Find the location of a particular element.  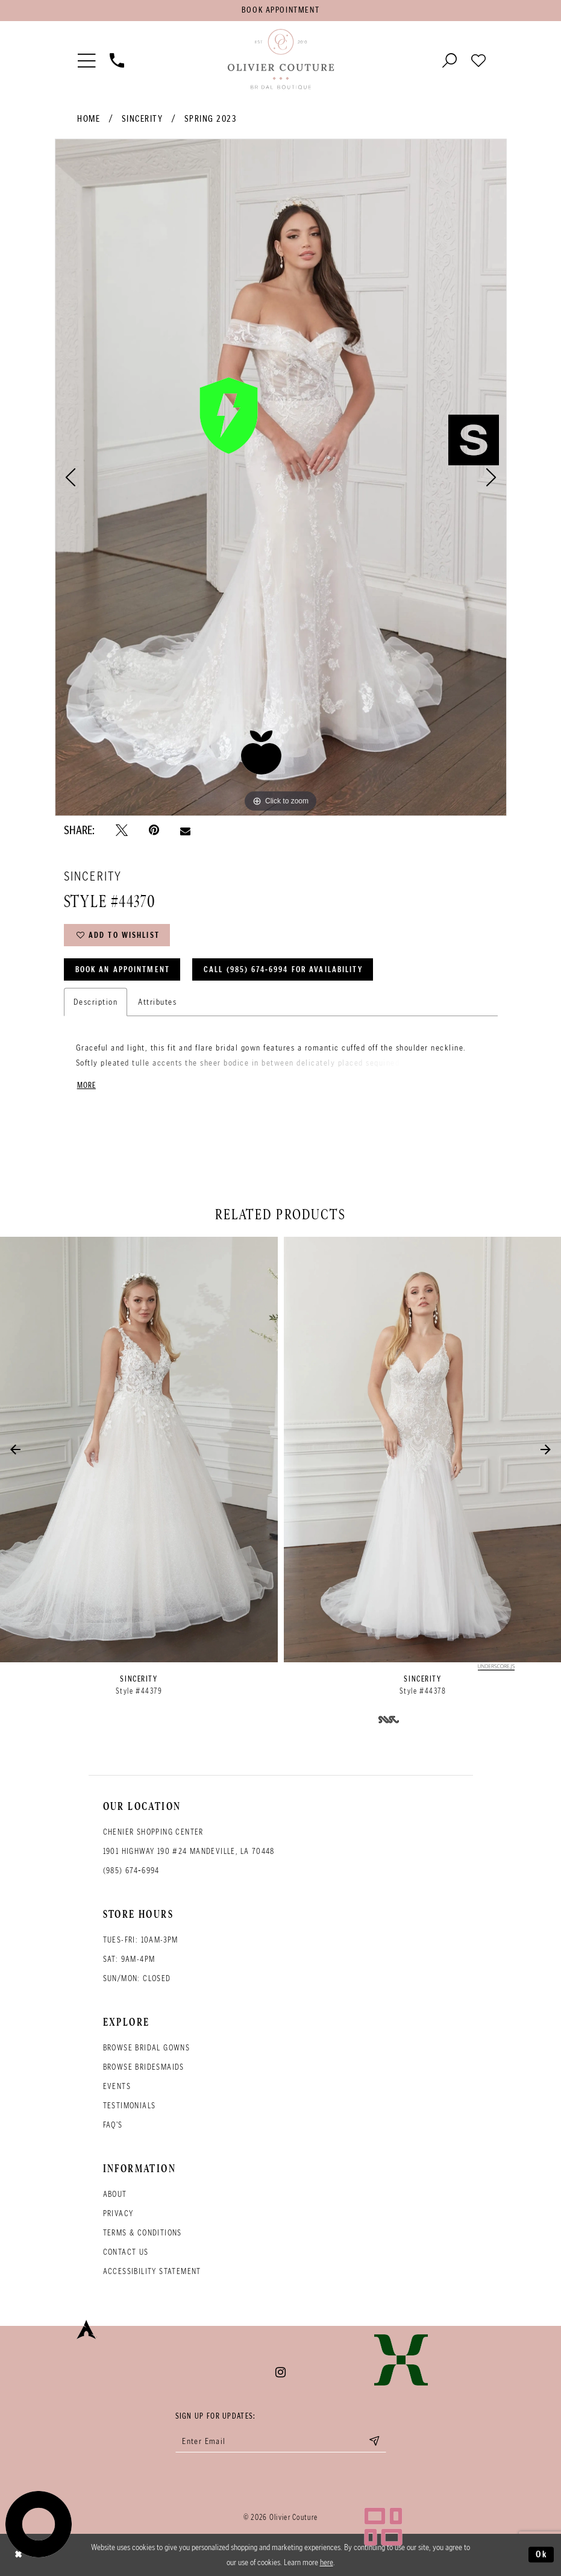

access the dashboard or control panel is located at coordinates (383, 2527).